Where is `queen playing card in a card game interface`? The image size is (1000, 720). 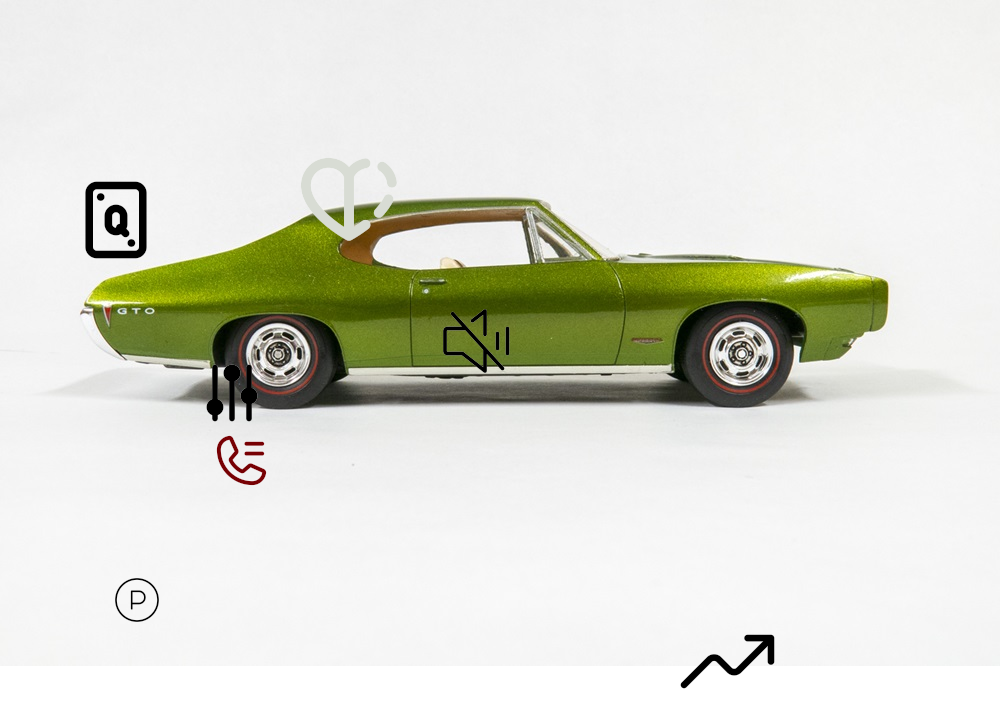 queen playing card in a card game interface is located at coordinates (116, 220).